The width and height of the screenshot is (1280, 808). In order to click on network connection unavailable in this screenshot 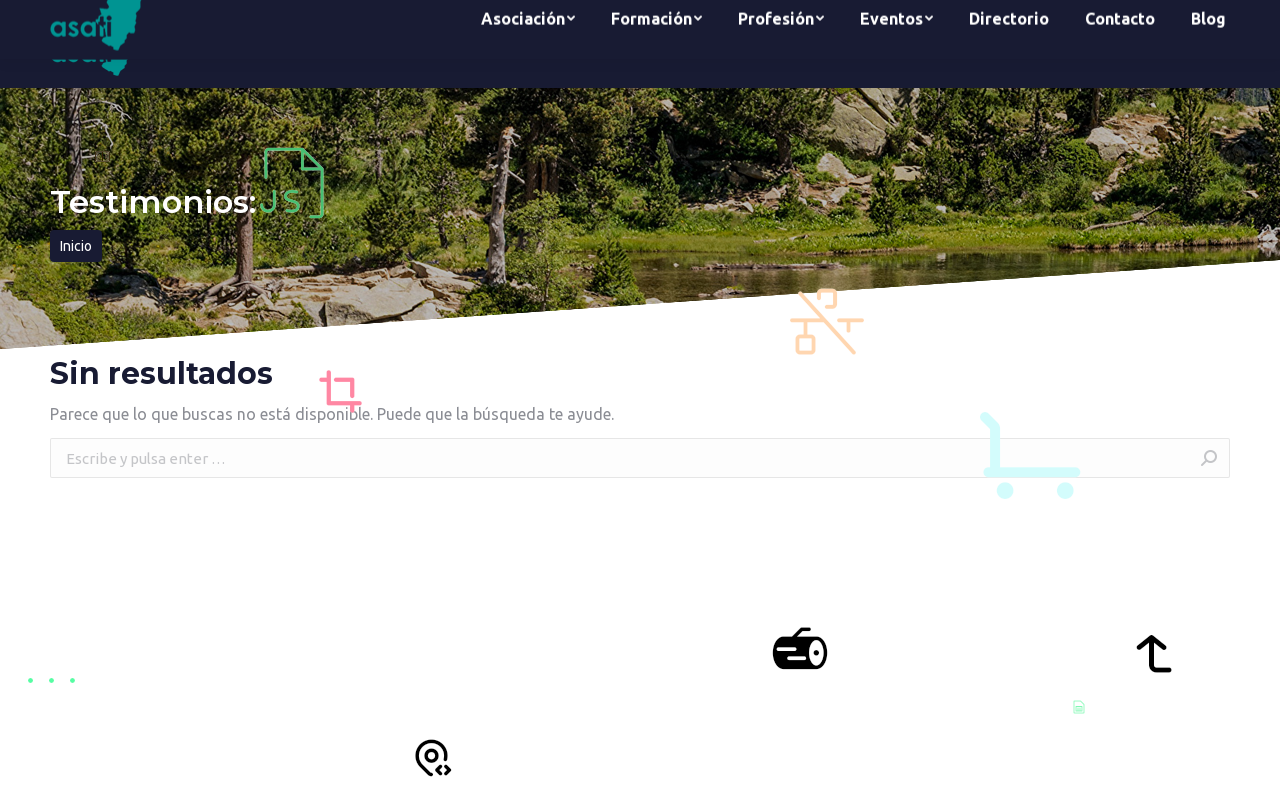, I will do `click(827, 323)`.